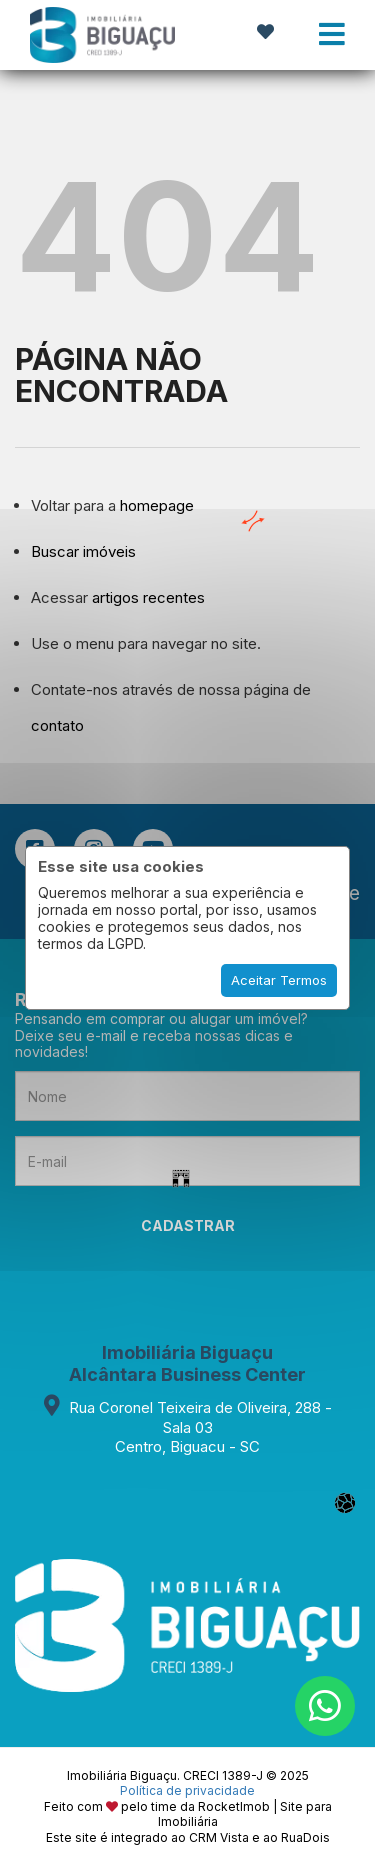 The width and height of the screenshot is (375, 1856). I want to click on stone or boulder game element, so click(345, 1503).